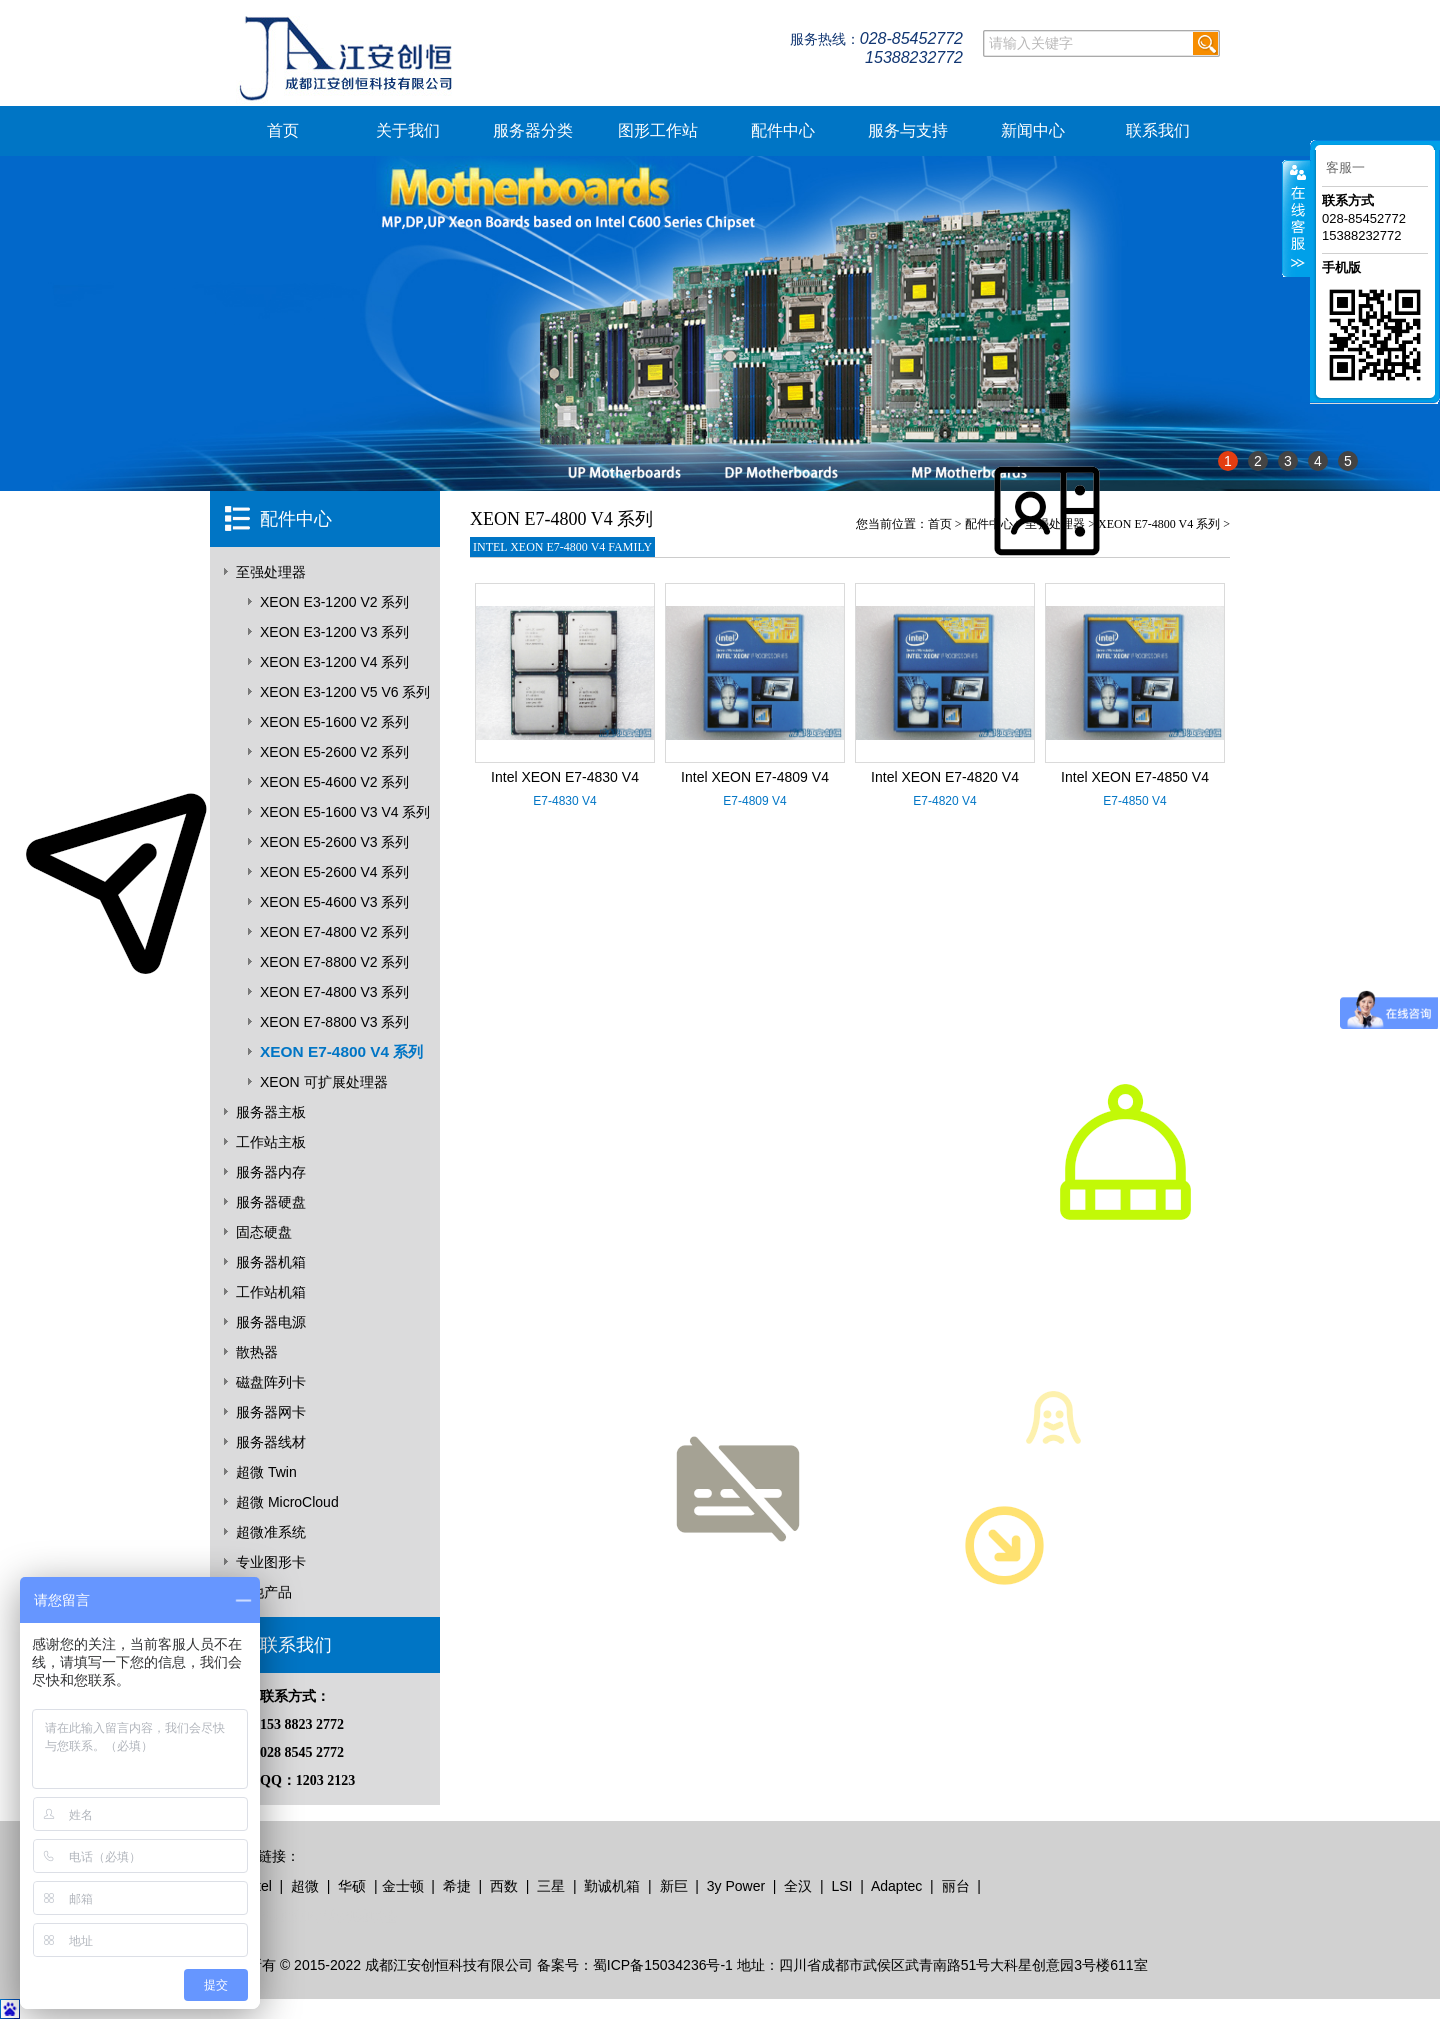 This screenshot has height=2019, width=1440. What do you see at coordinates (1053, 1420) in the screenshot?
I see `indicates linux operating system compatibility` at bounding box center [1053, 1420].